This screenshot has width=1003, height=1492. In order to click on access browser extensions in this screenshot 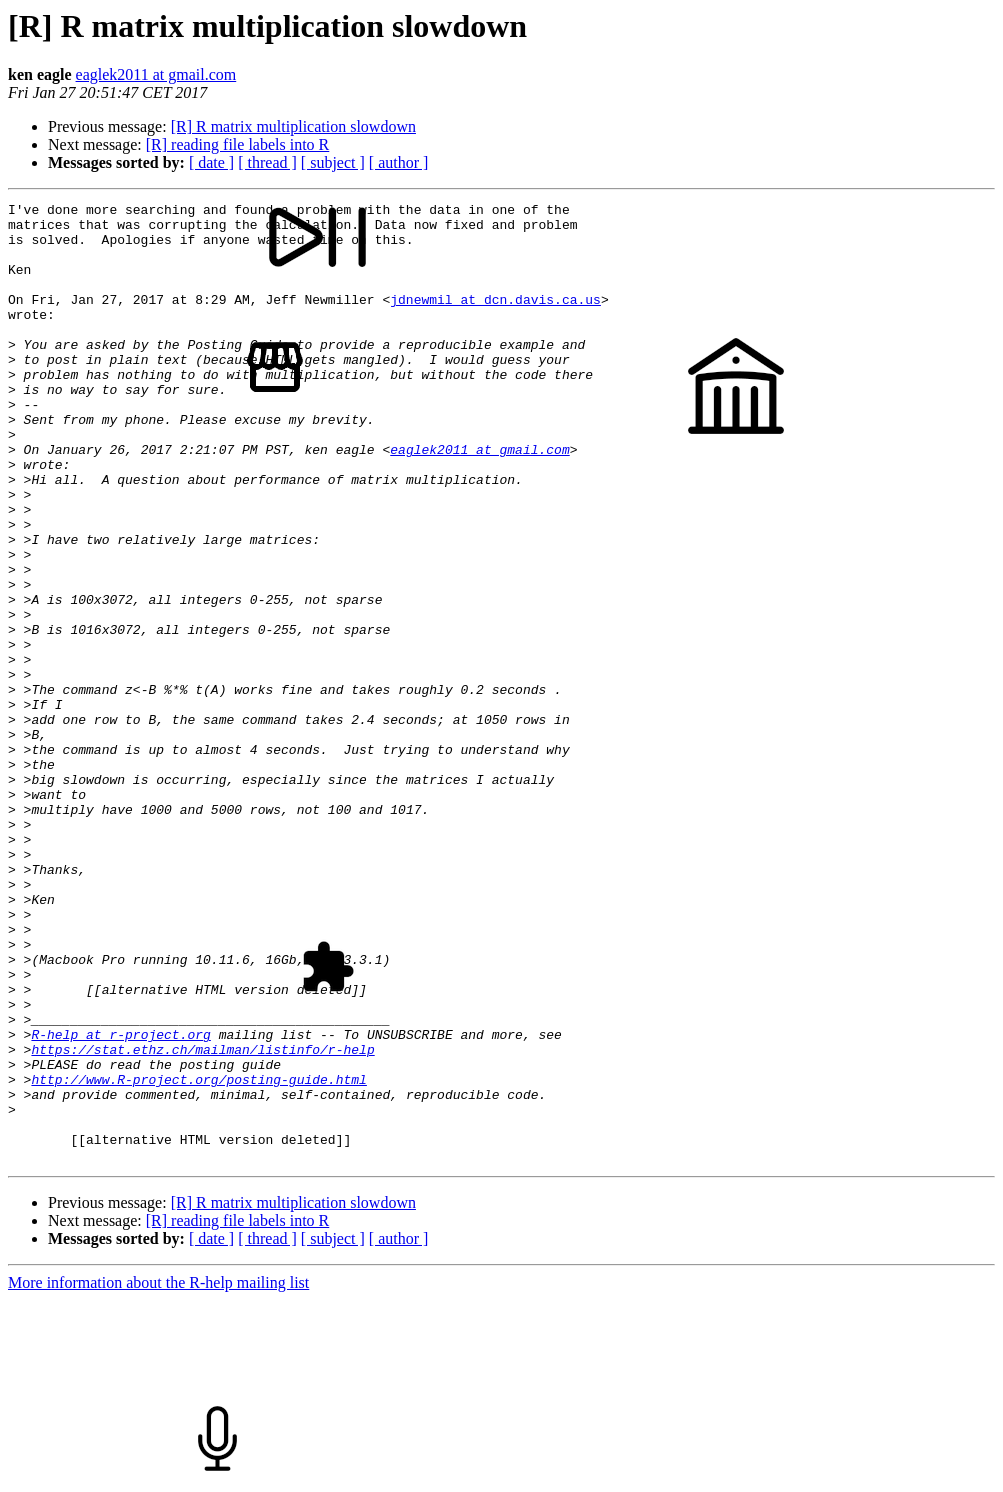, I will do `click(327, 967)`.